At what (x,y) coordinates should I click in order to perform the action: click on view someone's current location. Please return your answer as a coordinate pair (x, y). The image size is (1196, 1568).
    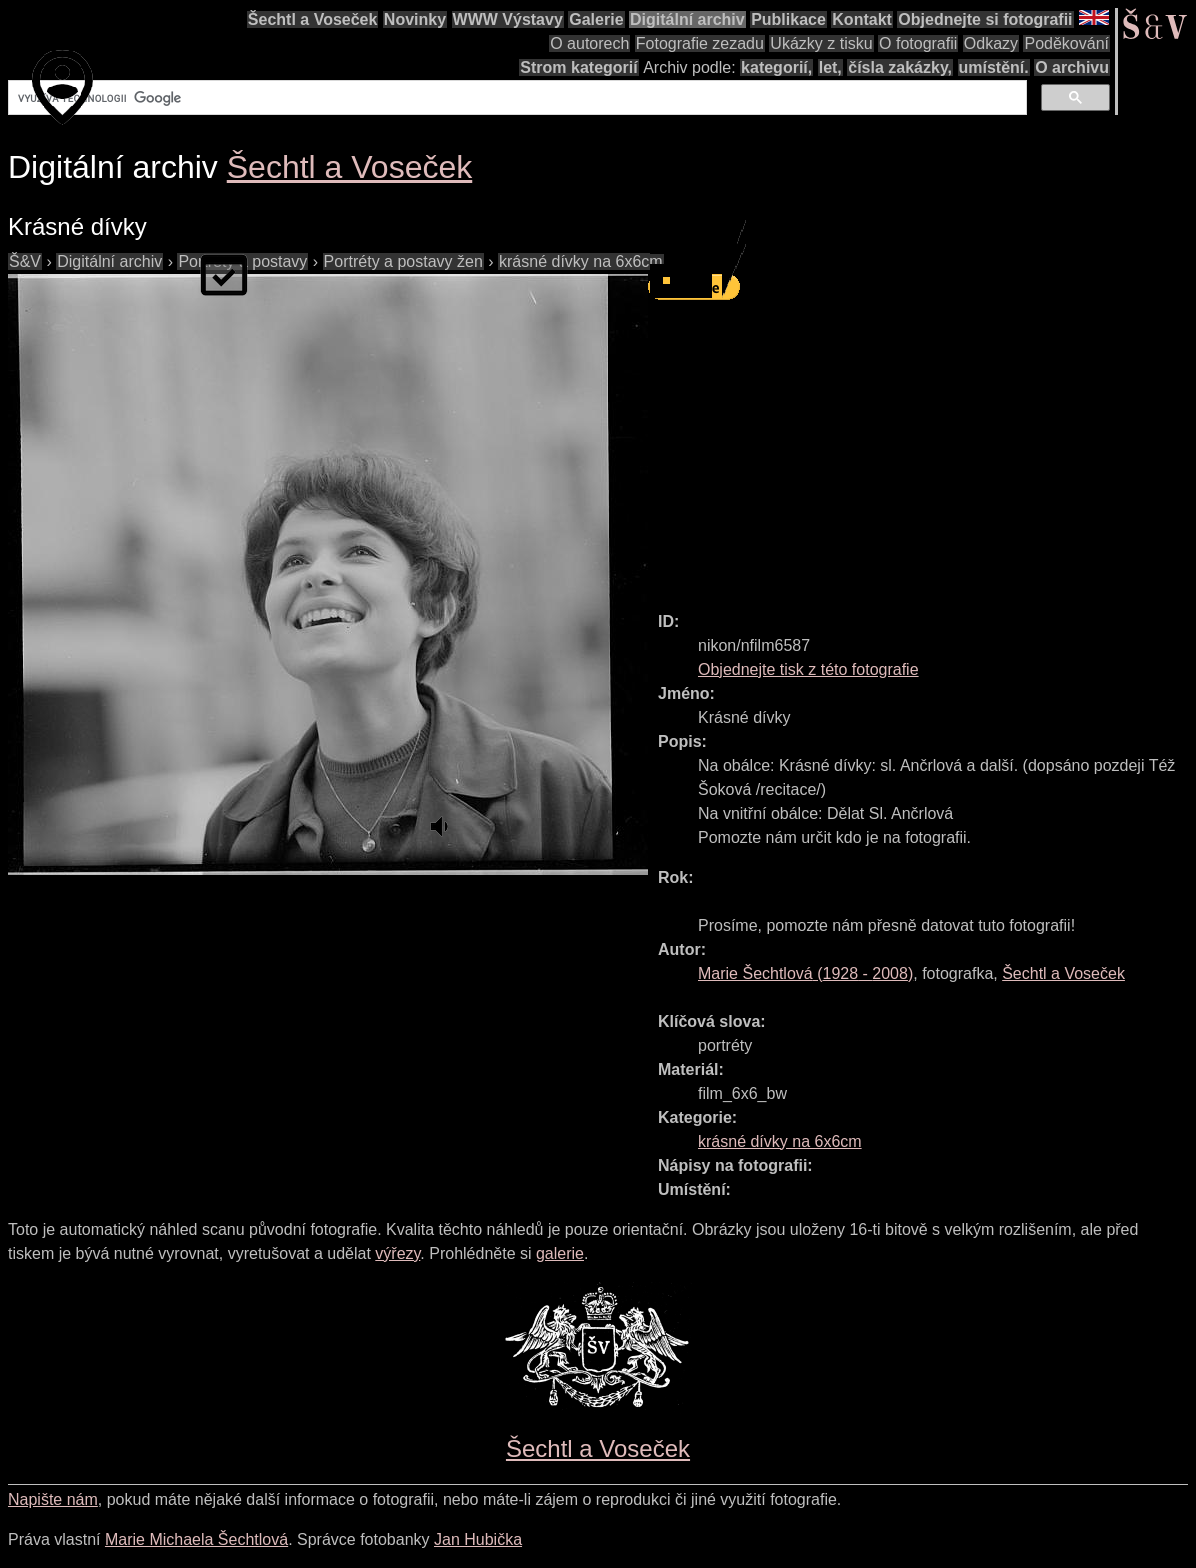
    Looking at the image, I should click on (62, 87).